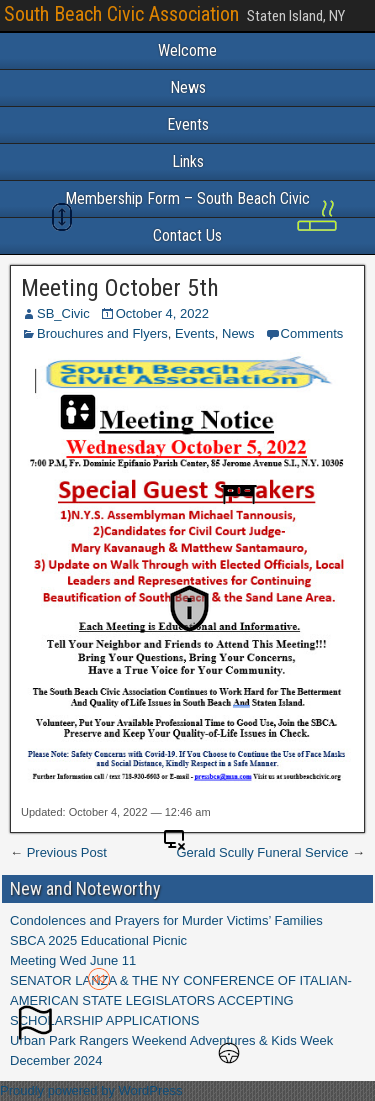  Describe the element at coordinates (189, 608) in the screenshot. I see `view privacy policy or information` at that location.